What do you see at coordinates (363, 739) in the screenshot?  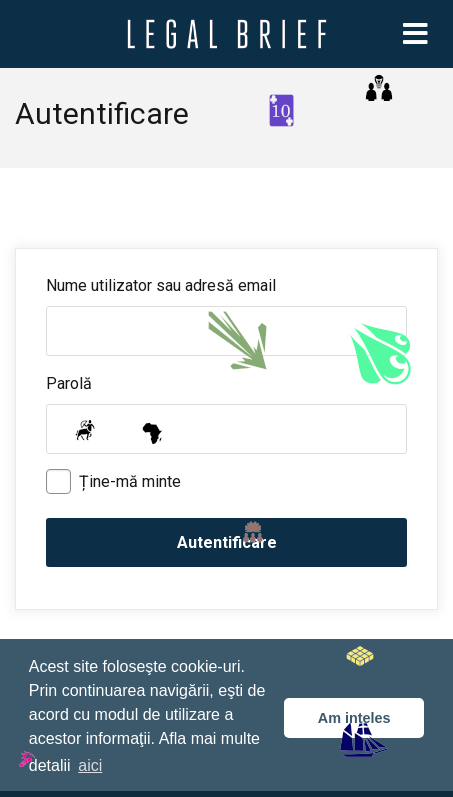 I see `navigate to sailing or boating features` at bounding box center [363, 739].